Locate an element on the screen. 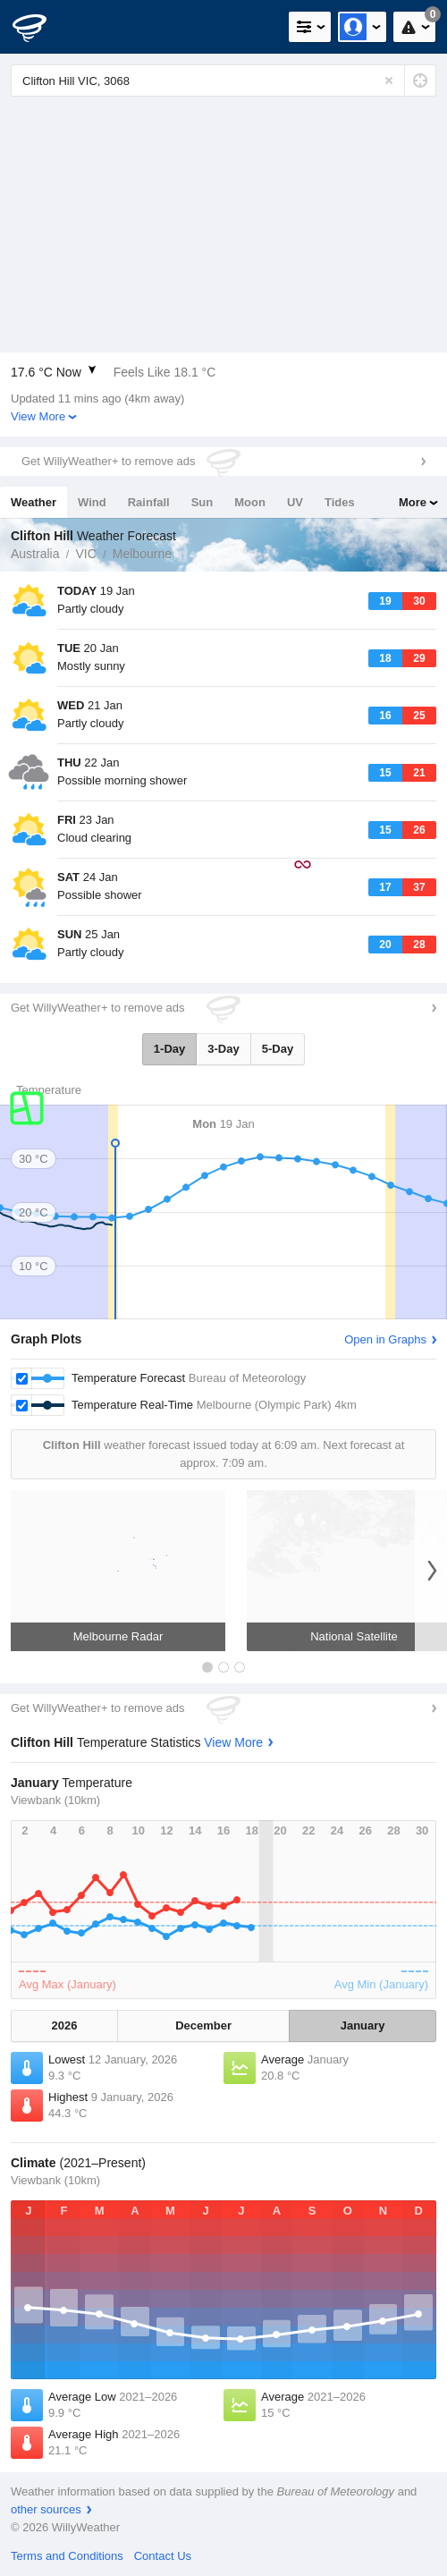 The width and height of the screenshot is (447, 2576). indicates unlimited or infinite content is located at coordinates (302, 864).